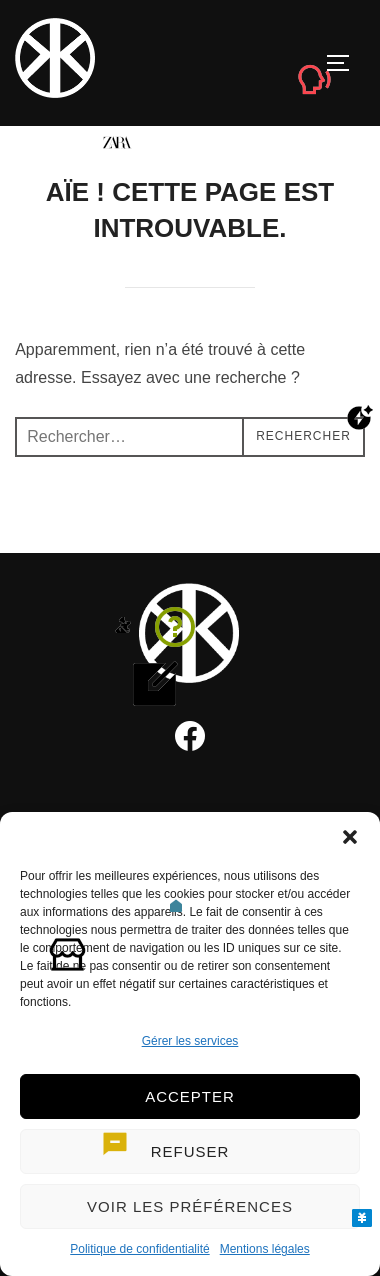  What do you see at coordinates (123, 625) in the screenshot?
I see `ratatui terminal UI library logo` at bounding box center [123, 625].